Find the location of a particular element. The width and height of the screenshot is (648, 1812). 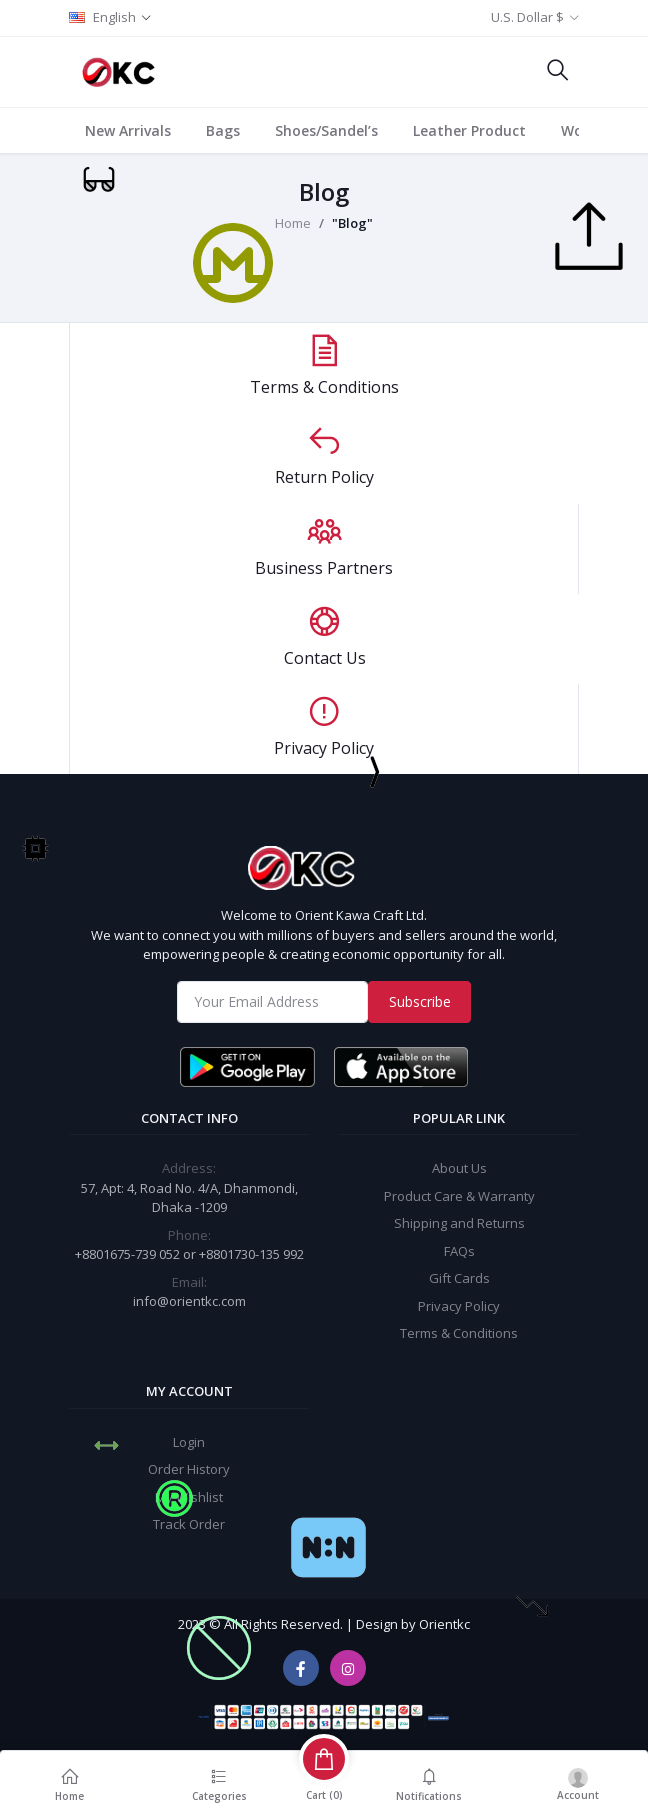

indicates a many-to-many database relationship is located at coordinates (328, 1547).